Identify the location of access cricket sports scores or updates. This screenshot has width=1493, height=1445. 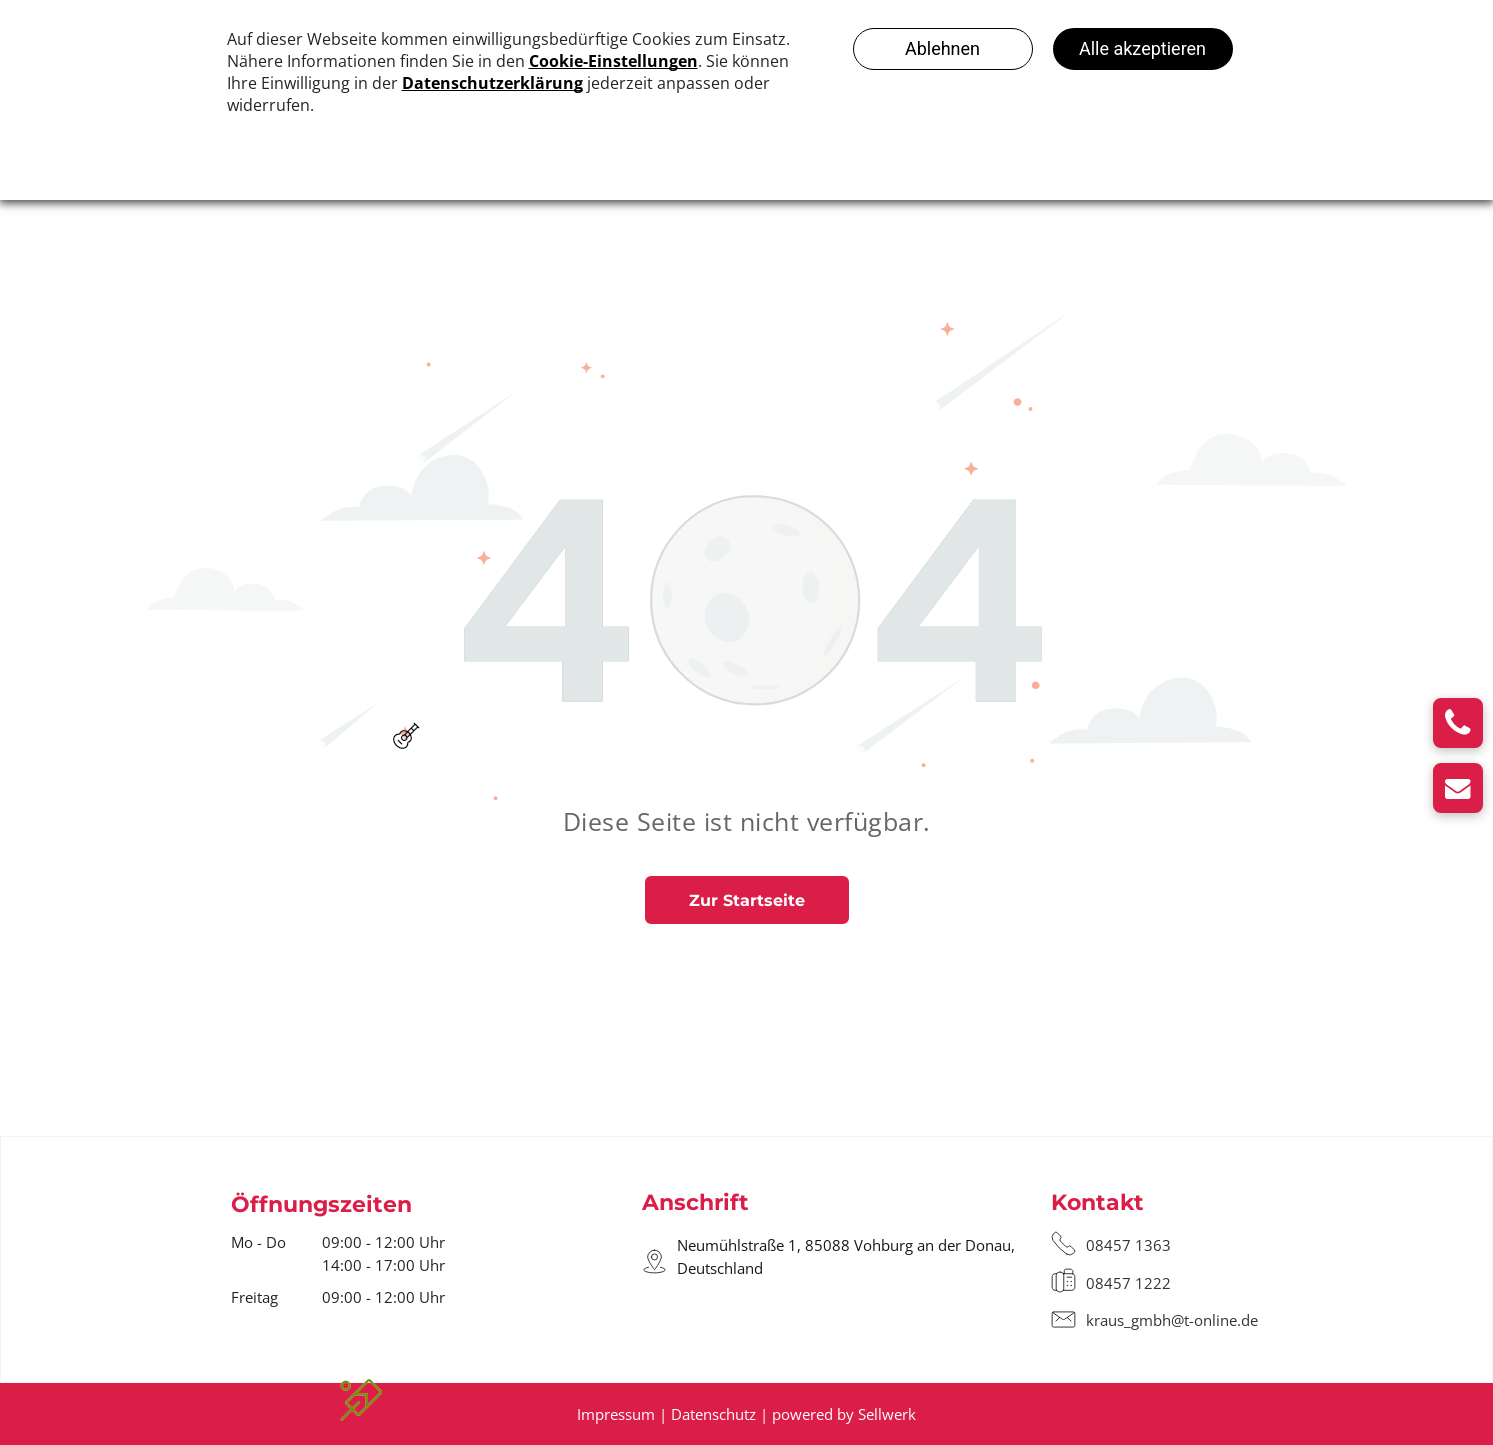
(359, 1399).